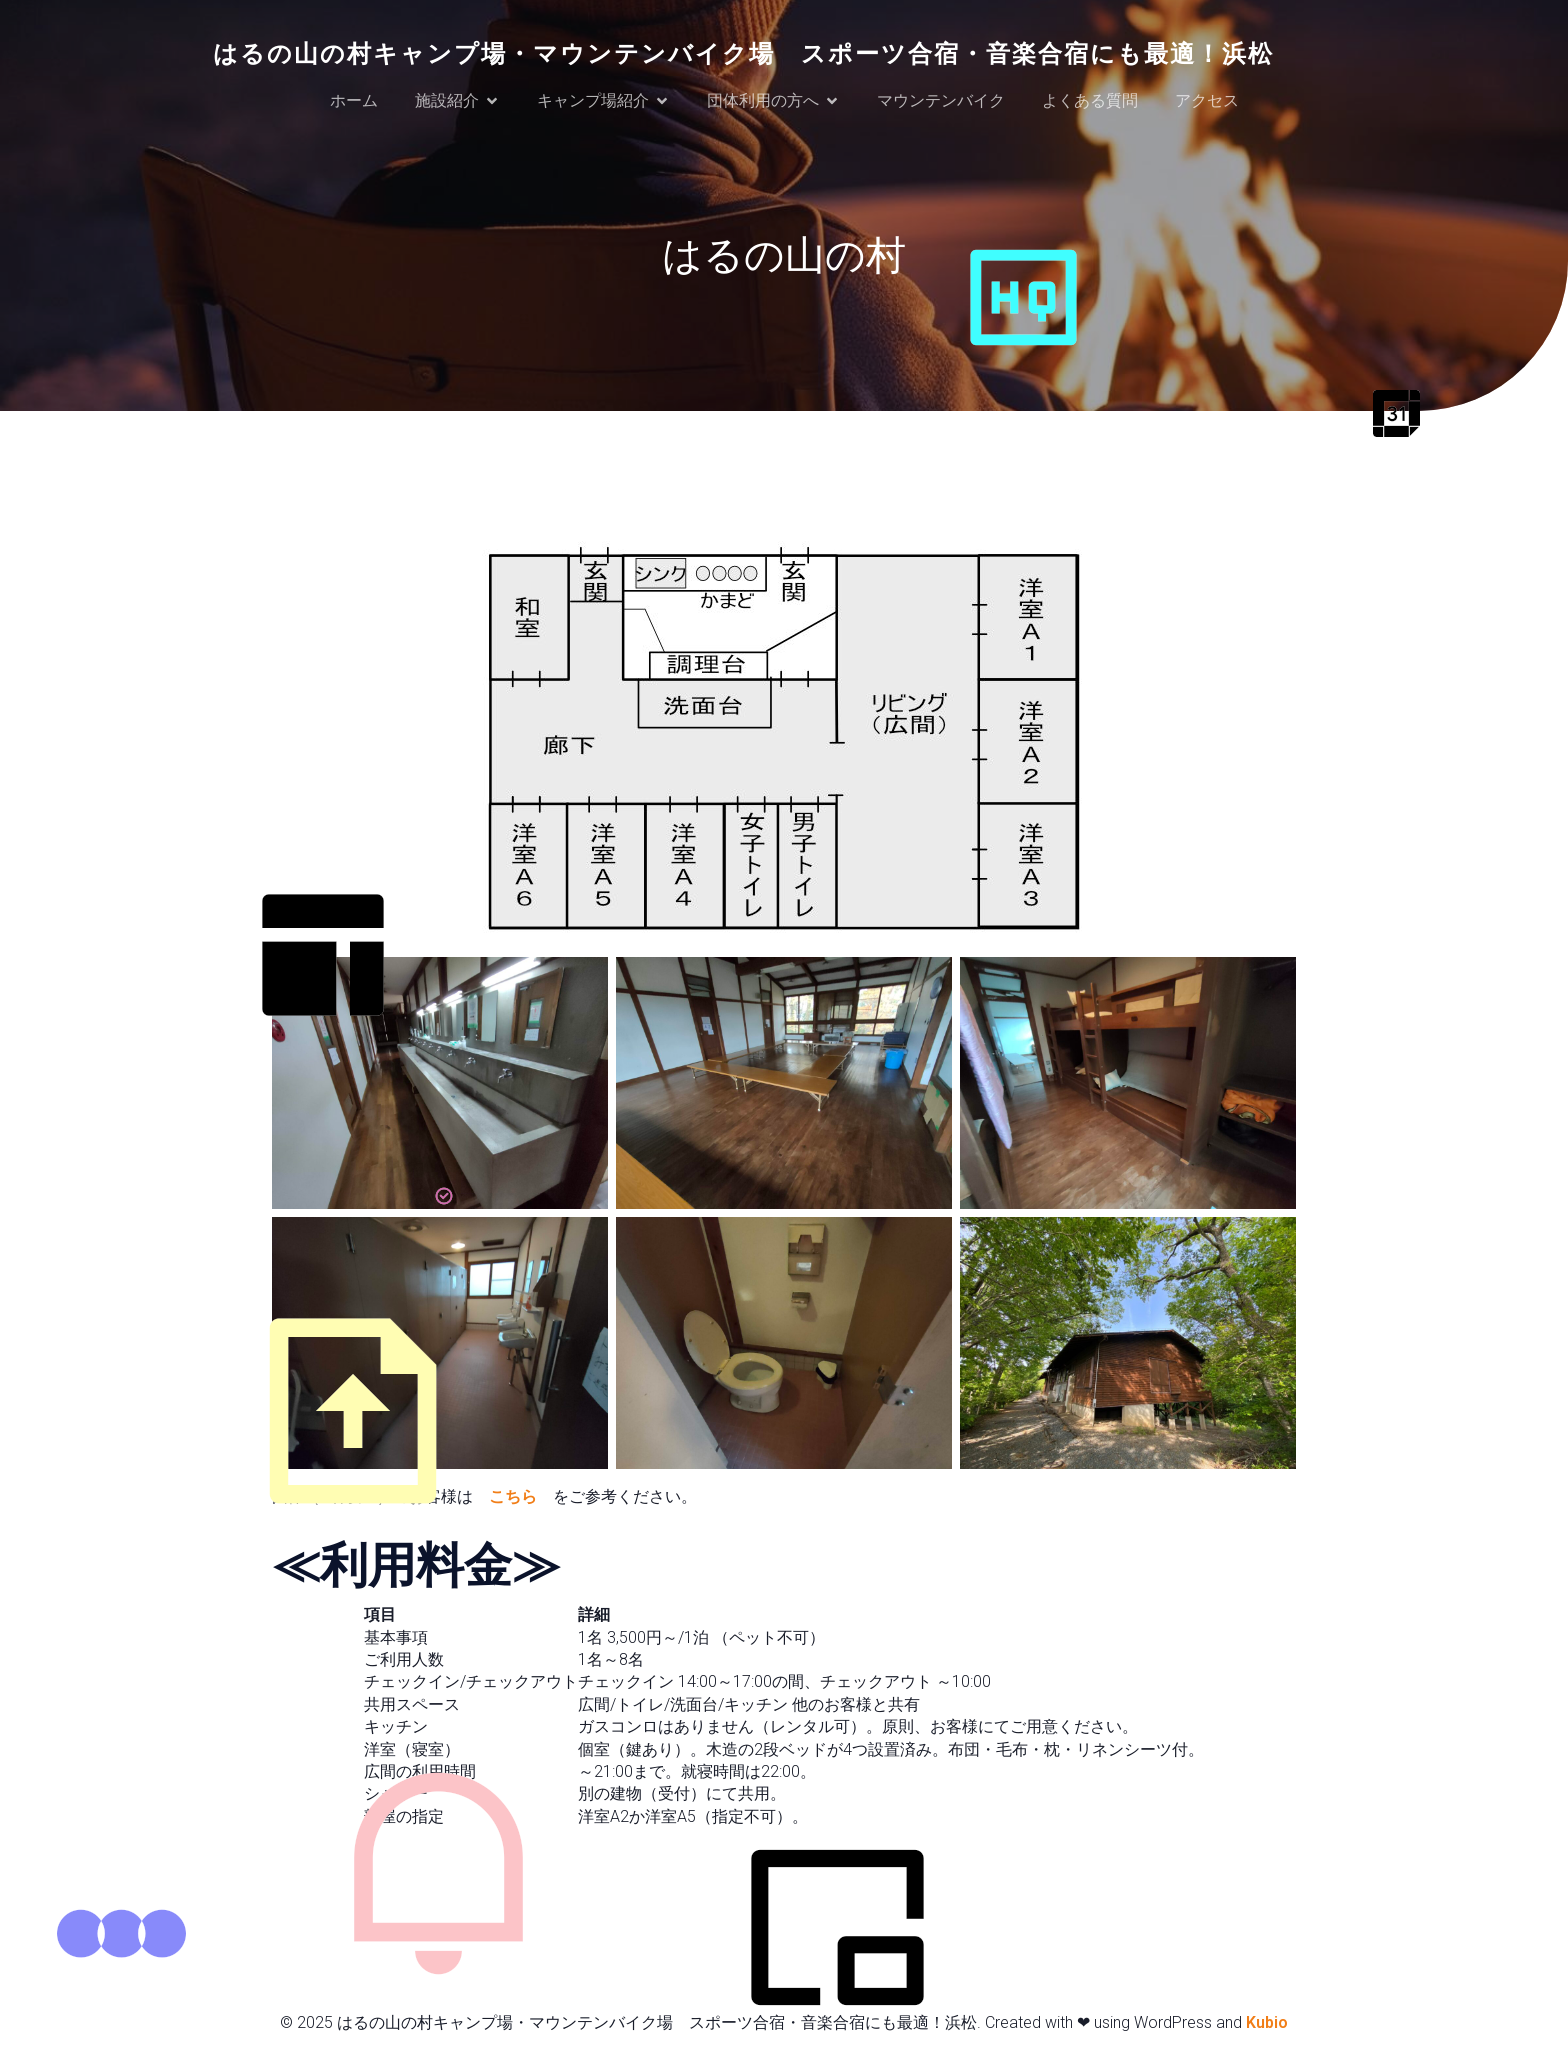  What do you see at coordinates (121, 1935) in the screenshot?
I see `open letterboxd app` at bounding box center [121, 1935].